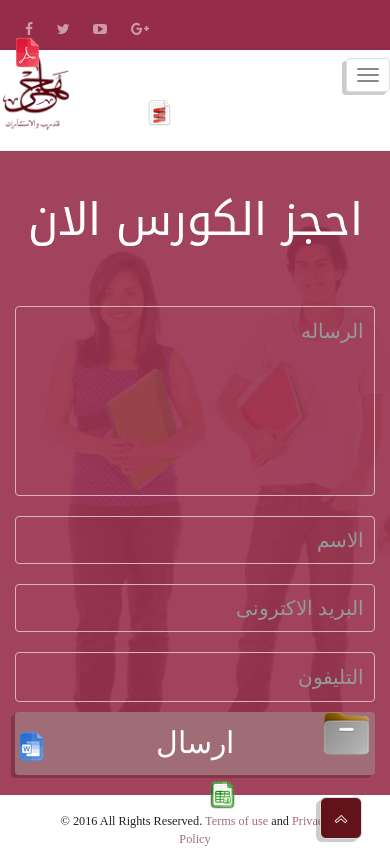 This screenshot has height=867, width=390. I want to click on a libreoffice calc spreadsheet file, so click(222, 794).